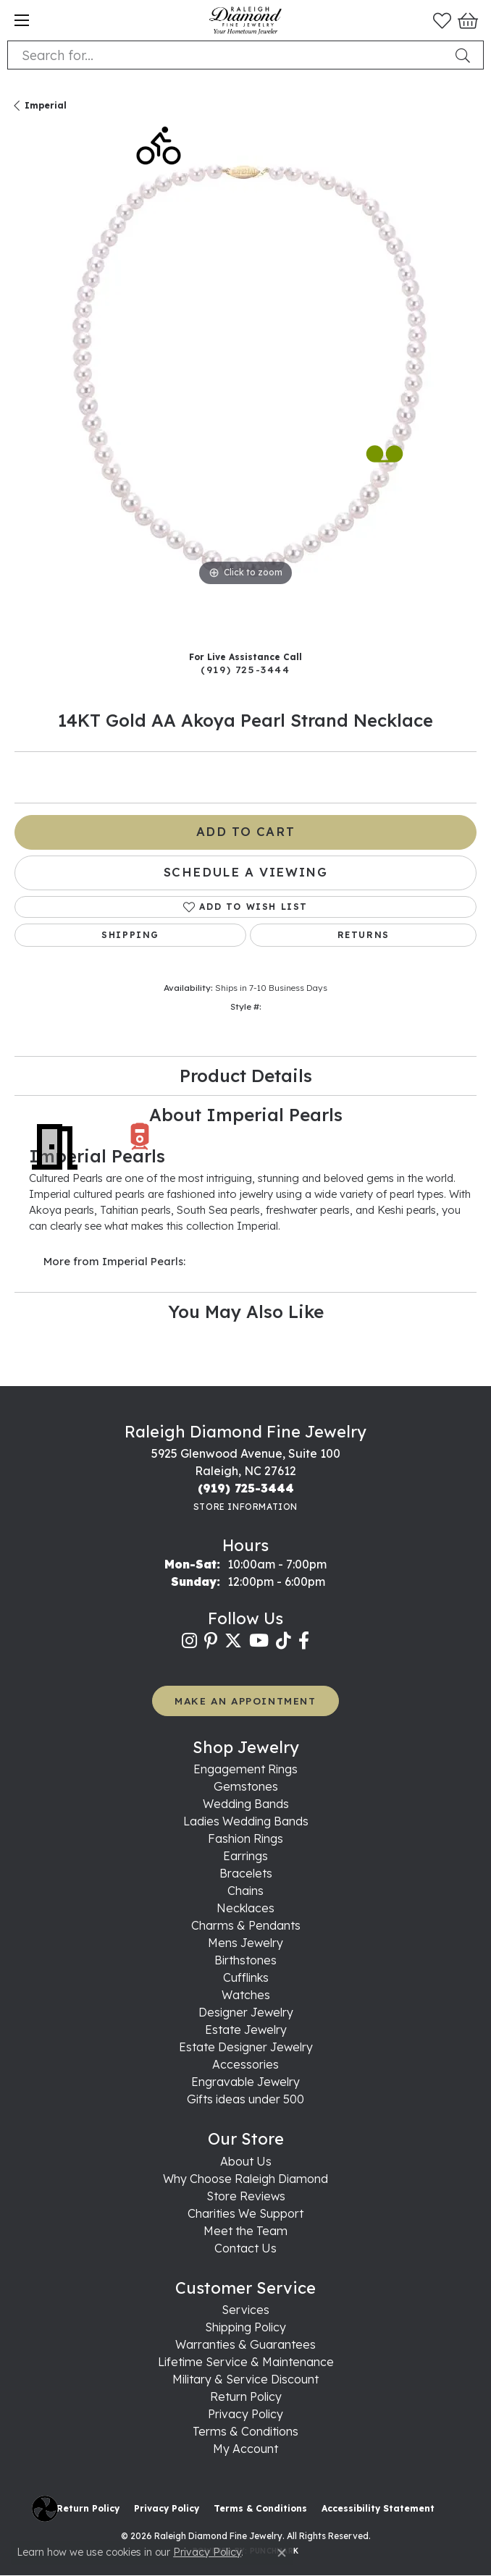 Image resolution: width=491 pixels, height=2576 pixels. Describe the element at coordinates (140, 1136) in the screenshot. I see `access train schedules or rail transit options` at that location.